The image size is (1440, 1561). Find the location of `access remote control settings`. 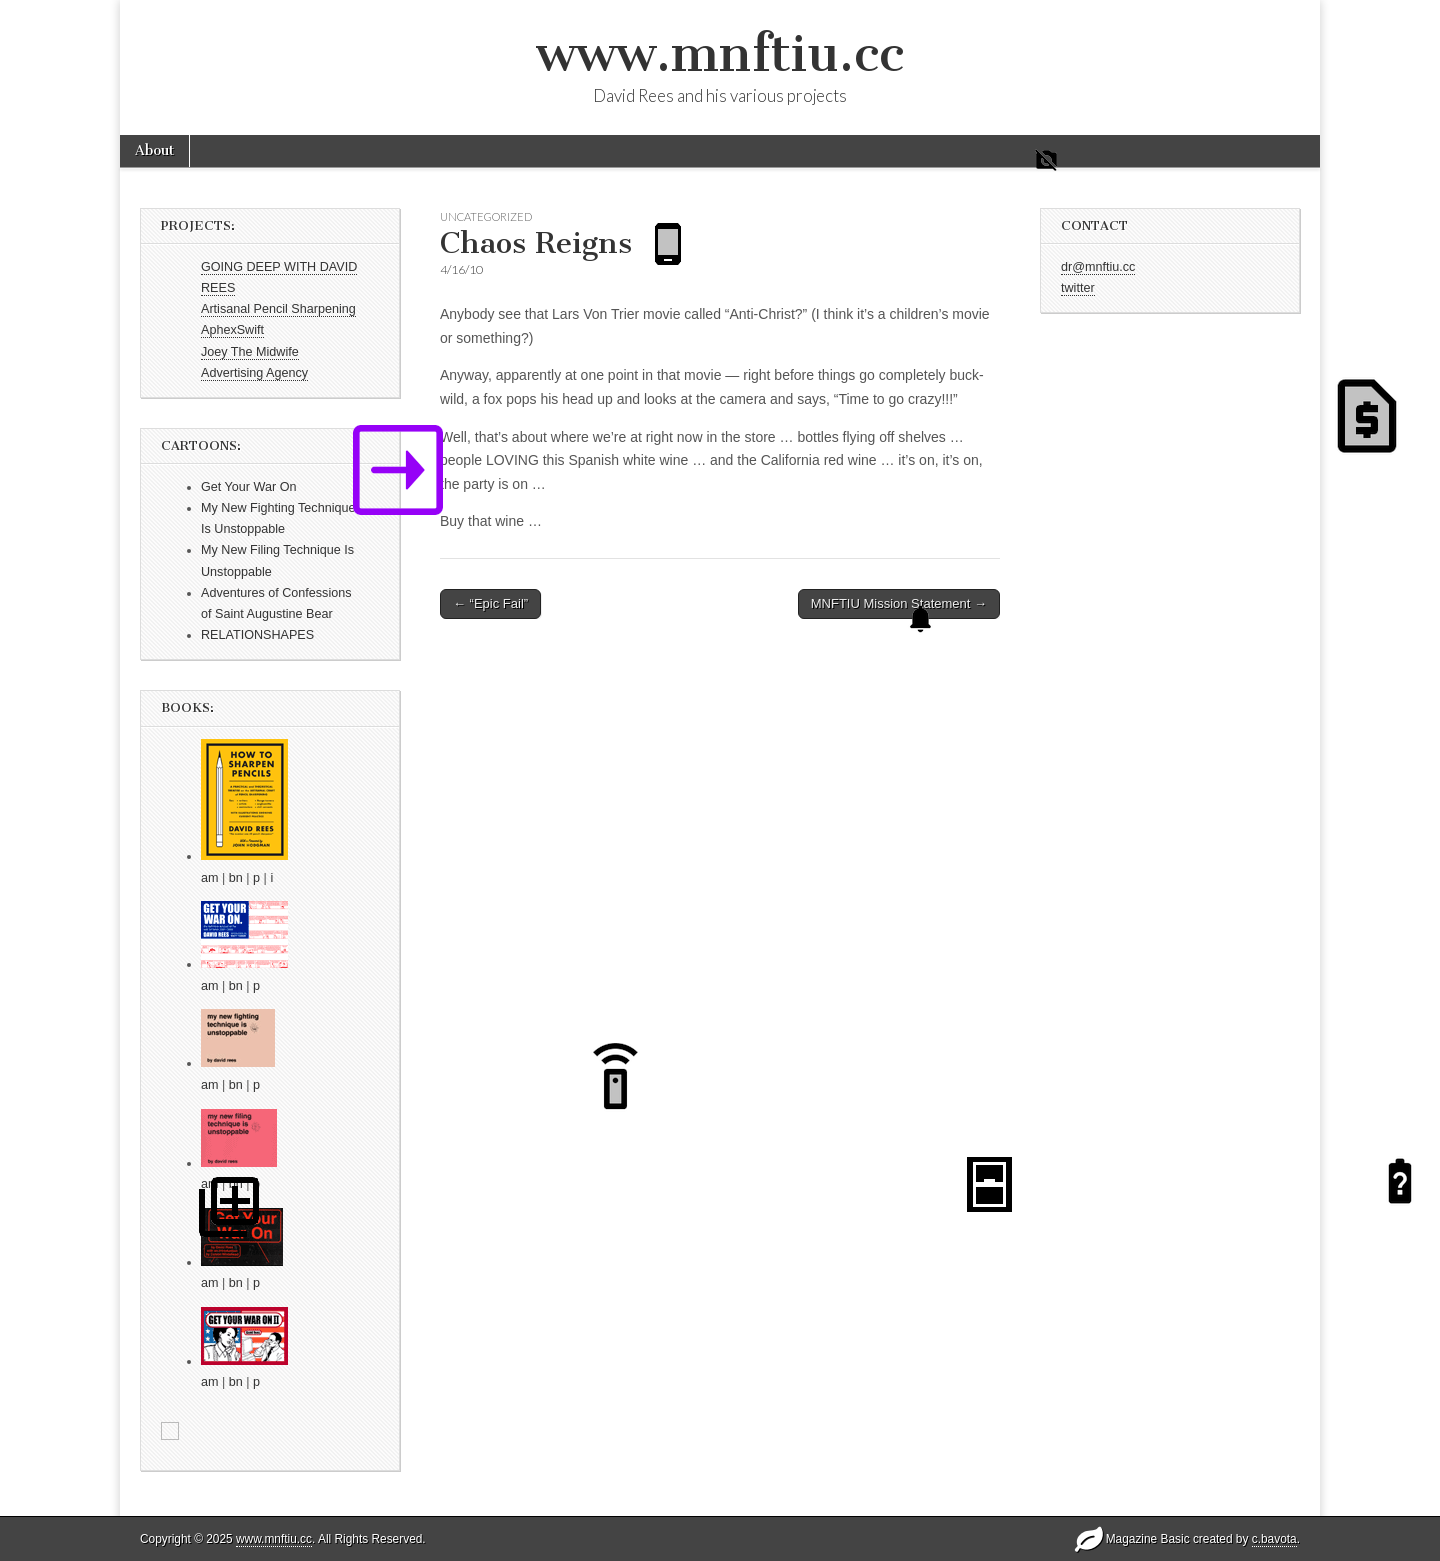

access remote control settings is located at coordinates (615, 1077).